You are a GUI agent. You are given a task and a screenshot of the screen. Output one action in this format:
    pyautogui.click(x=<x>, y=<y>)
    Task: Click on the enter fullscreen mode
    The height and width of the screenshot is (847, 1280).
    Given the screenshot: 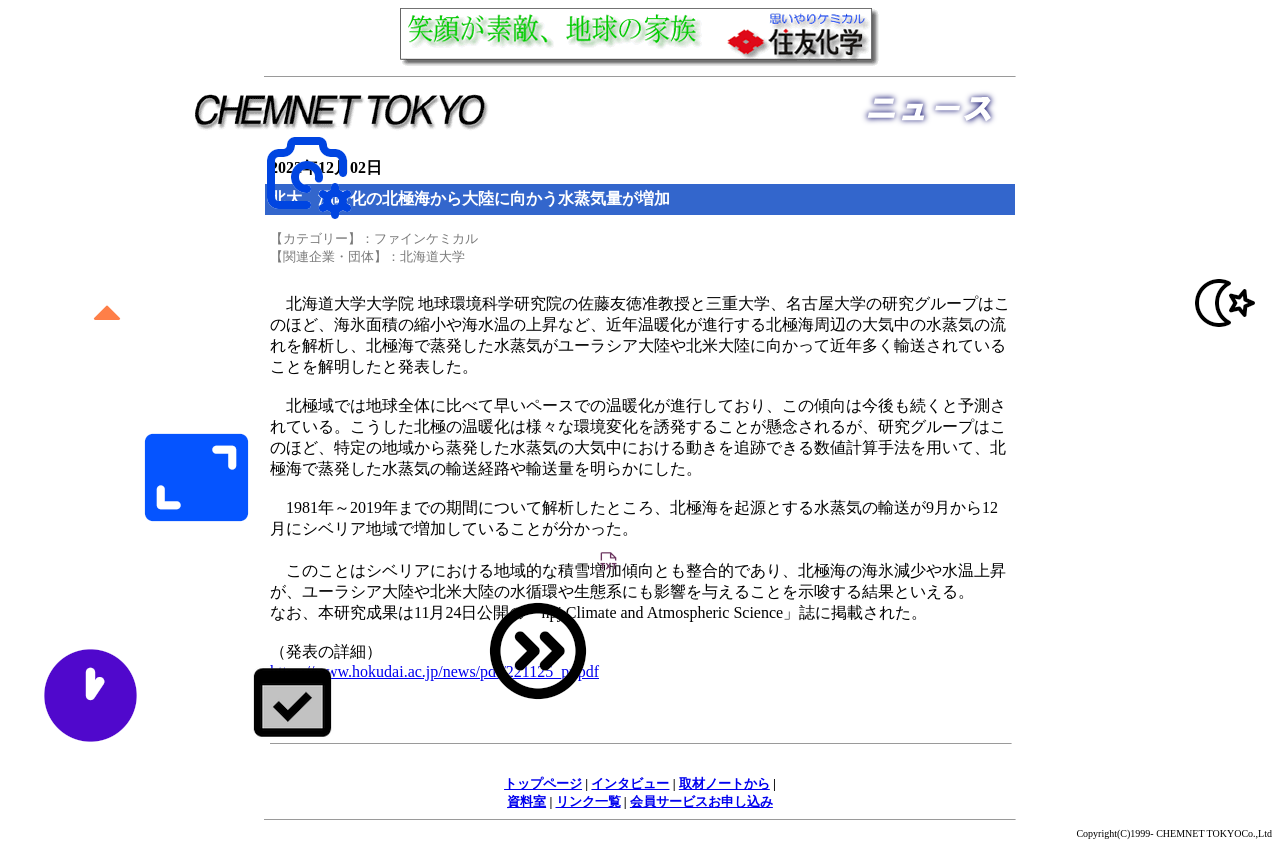 What is the action you would take?
    pyautogui.click(x=196, y=477)
    